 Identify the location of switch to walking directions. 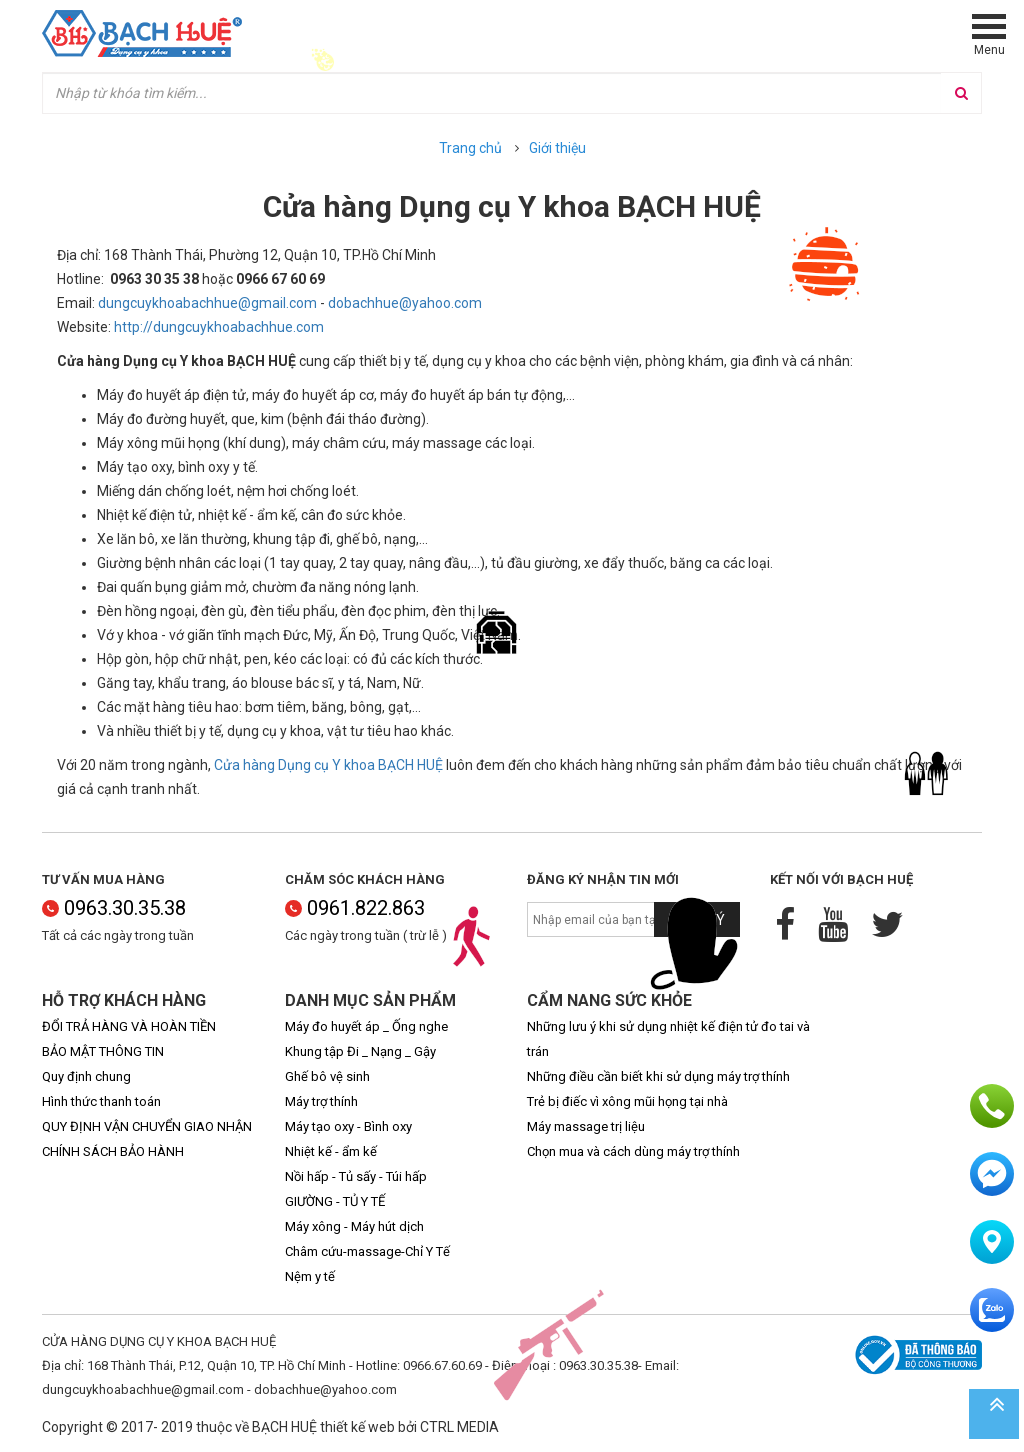
(471, 936).